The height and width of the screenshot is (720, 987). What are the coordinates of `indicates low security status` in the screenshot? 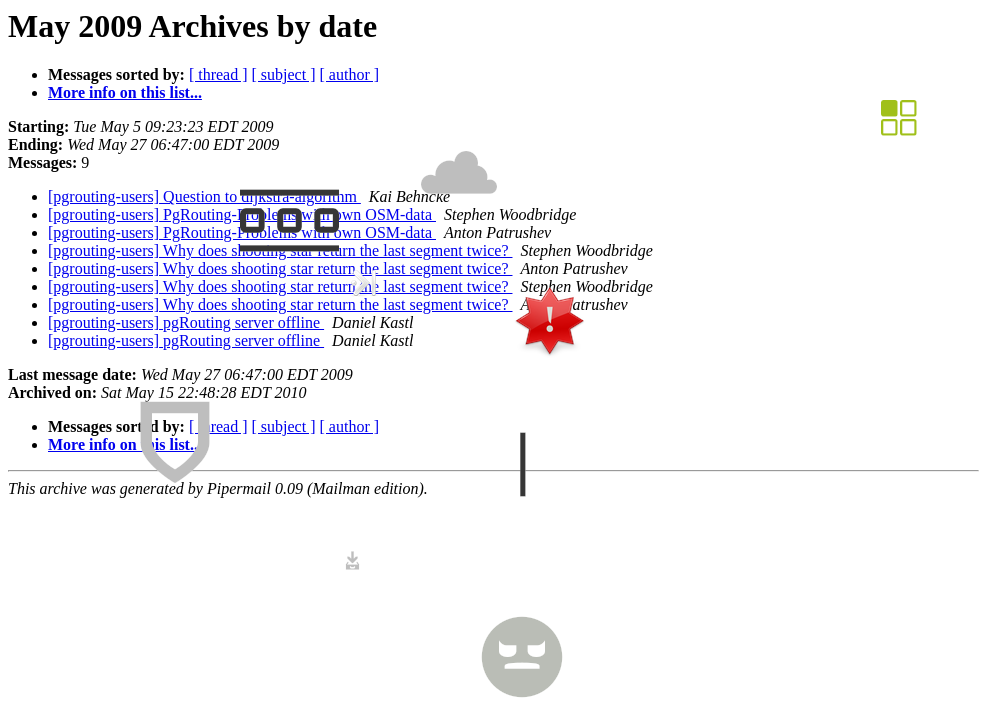 It's located at (175, 442).